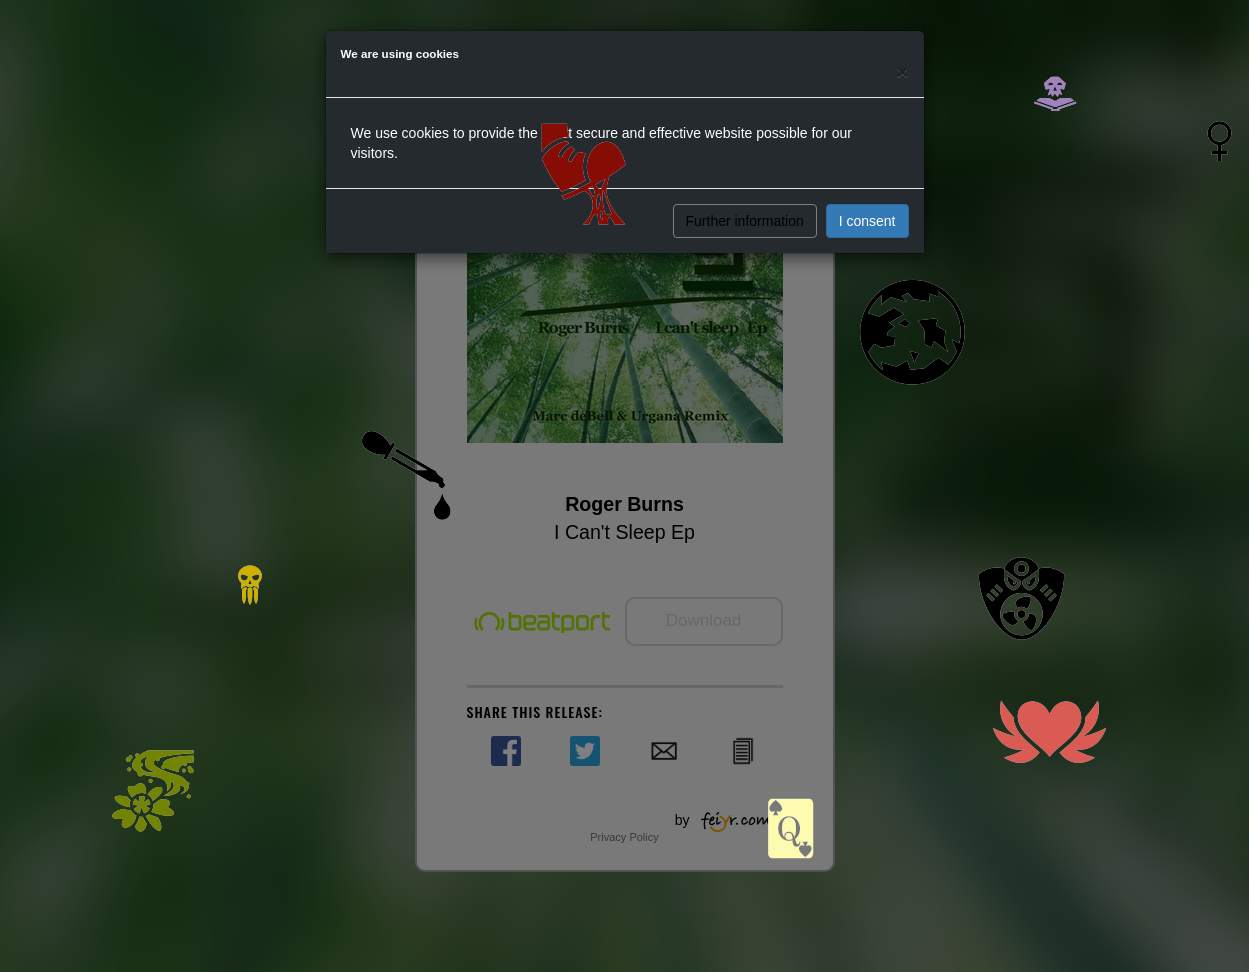 Image resolution: width=1249 pixels, height=972 pixels. What do you see at coordinates (1055, 95) in the screenshot?
I see `view death note or cursed book item in game inventory` at bounding box center [1055, 95].